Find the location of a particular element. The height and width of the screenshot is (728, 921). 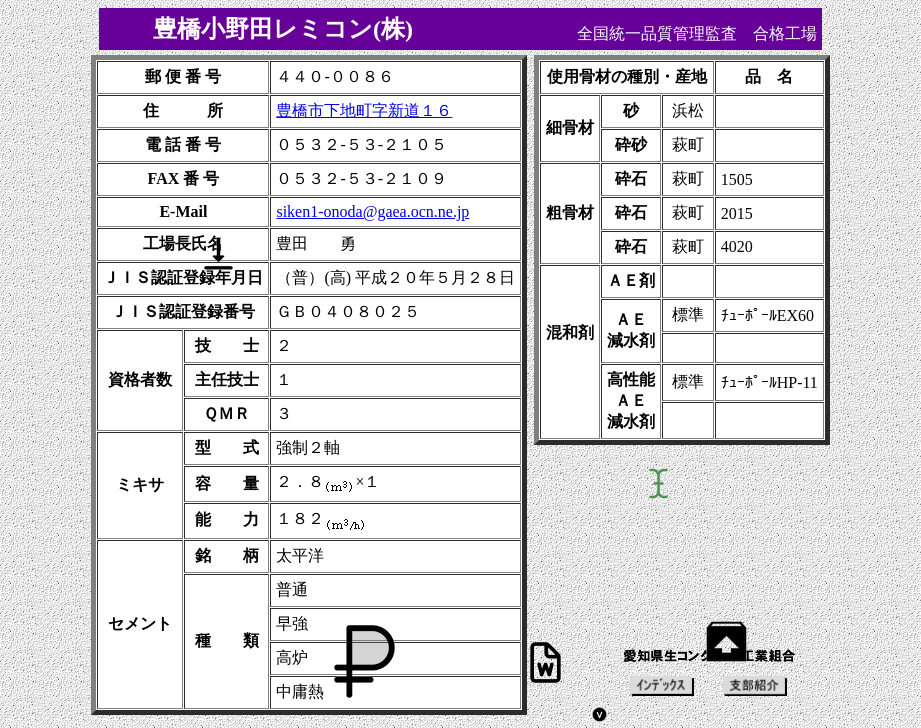

text input field is active is located at coordinates (658, 483).